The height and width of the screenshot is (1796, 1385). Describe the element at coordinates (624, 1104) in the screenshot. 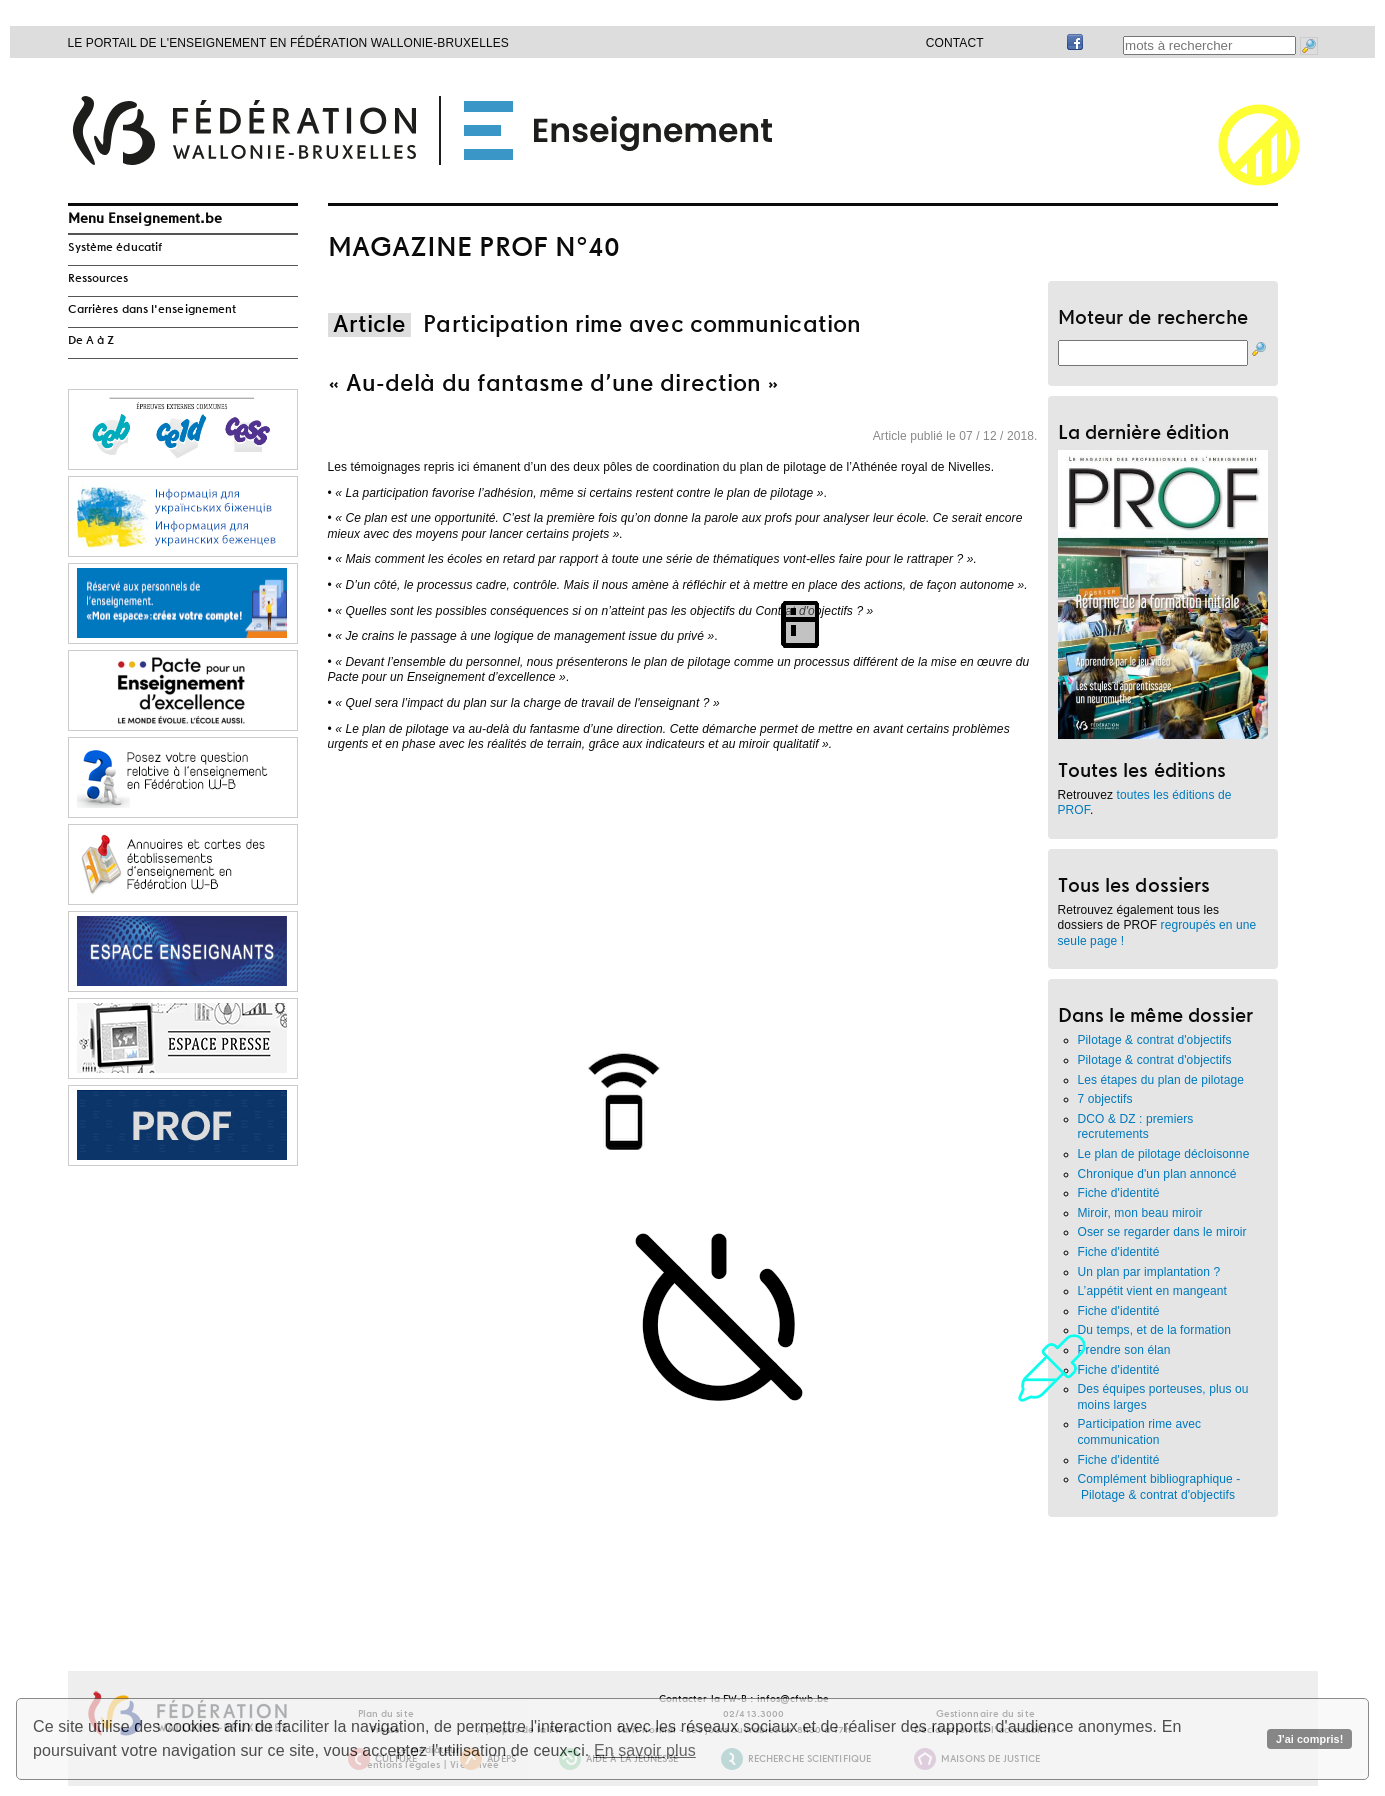

I see `enable speakerphone mode during a call` at that location.